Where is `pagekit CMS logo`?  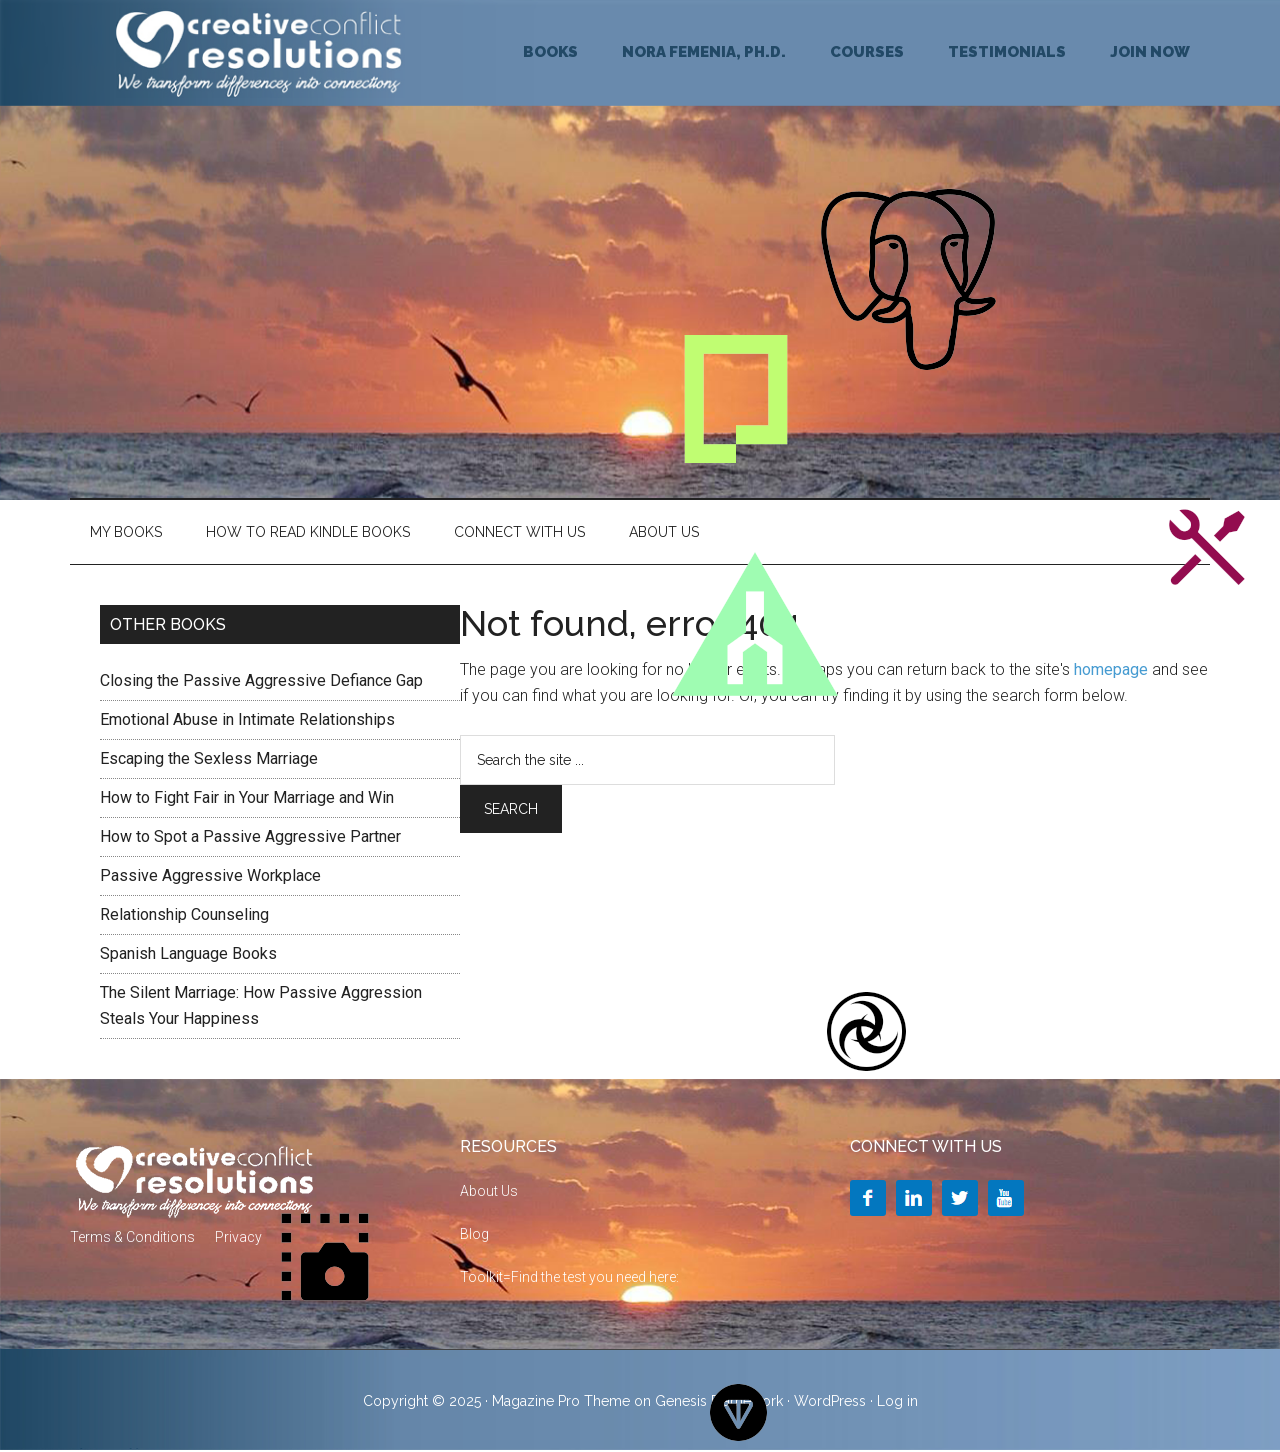
pagekit CMS logo is located at coordinates (736, 399).